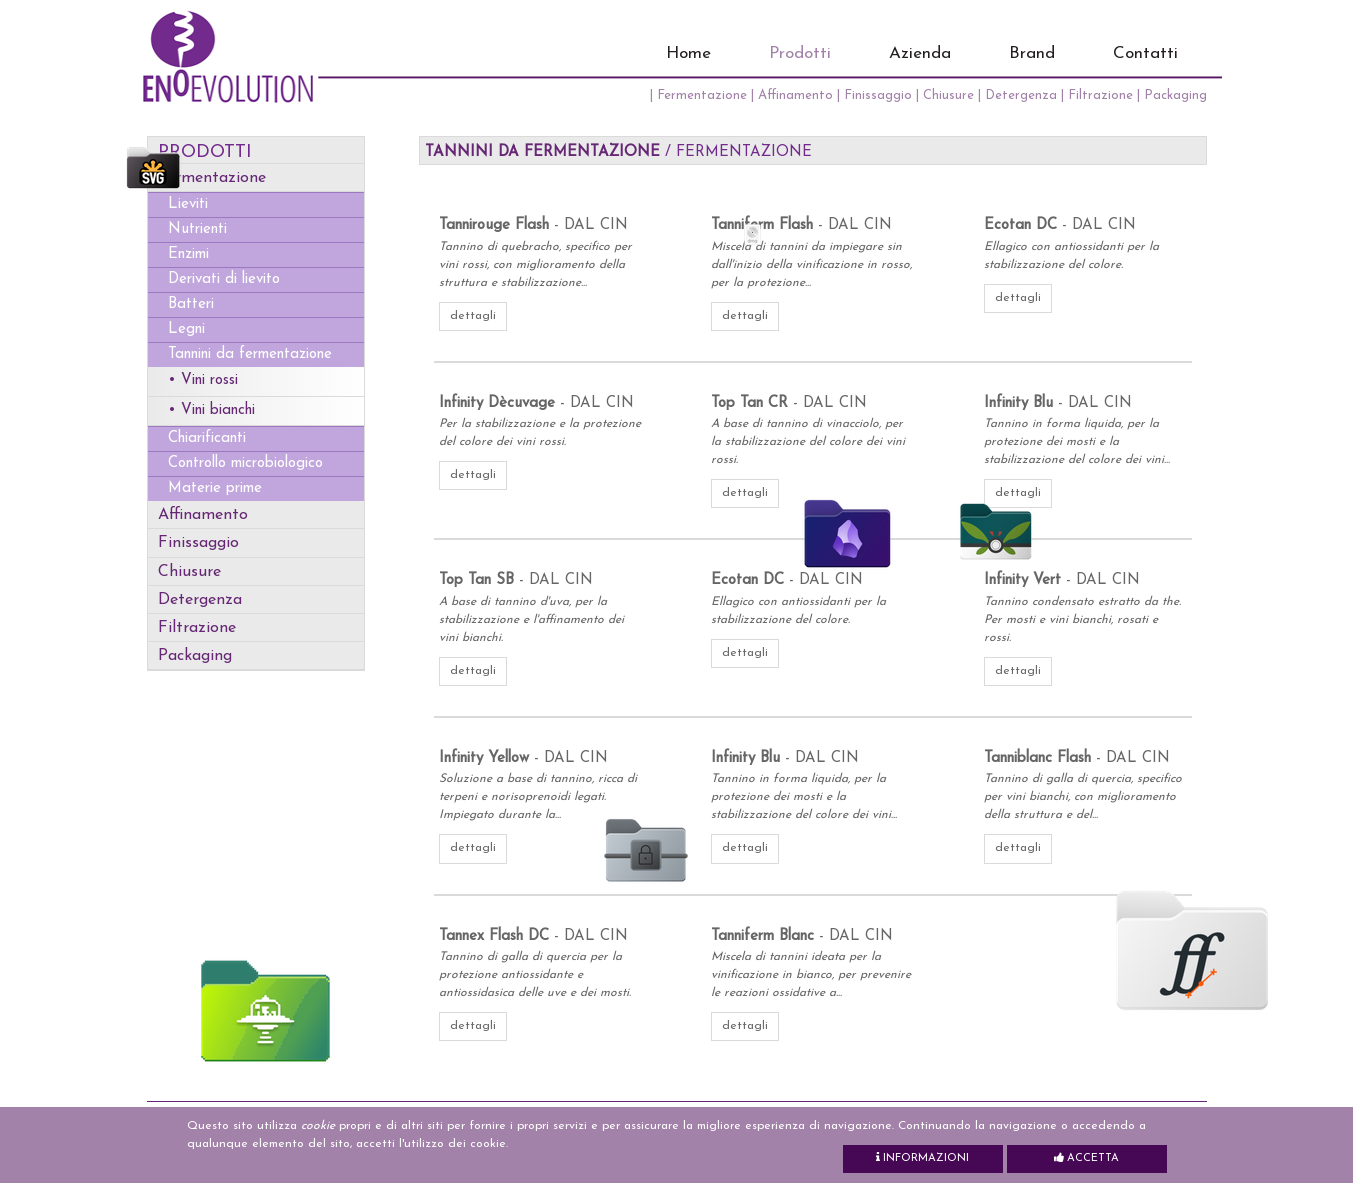 The width and height of the screenshot is (1353, 1183). Describe the element at coordinates (752, 234) in the screenshot. I see `apple disk image file (.dmg)` at that location.